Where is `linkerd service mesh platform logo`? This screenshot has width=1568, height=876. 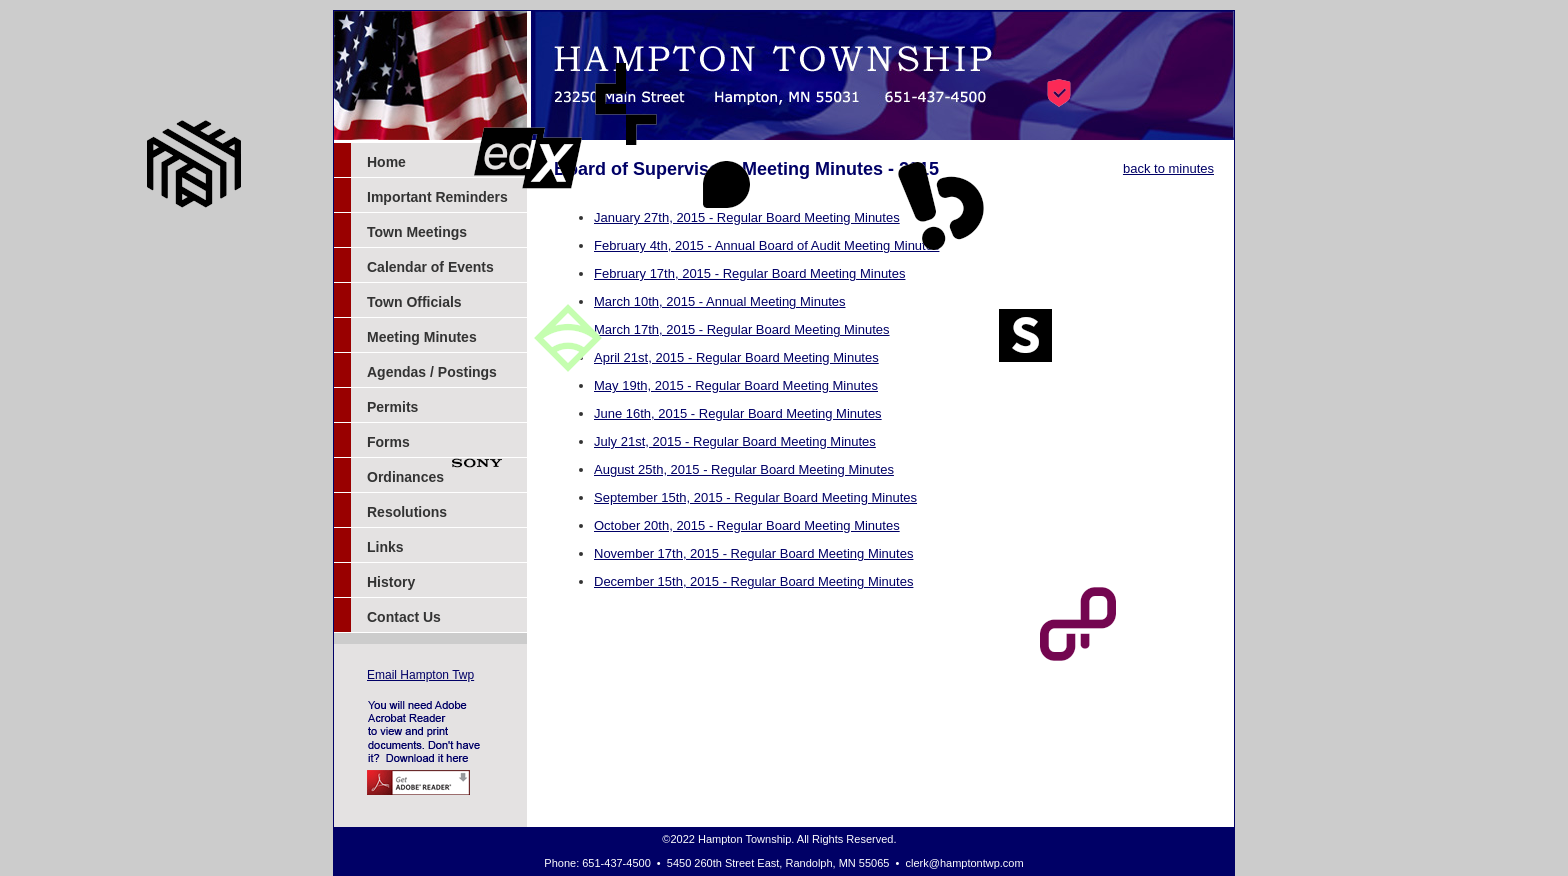
linkerd service mesh platform logo is located at coordinates (194, 164).